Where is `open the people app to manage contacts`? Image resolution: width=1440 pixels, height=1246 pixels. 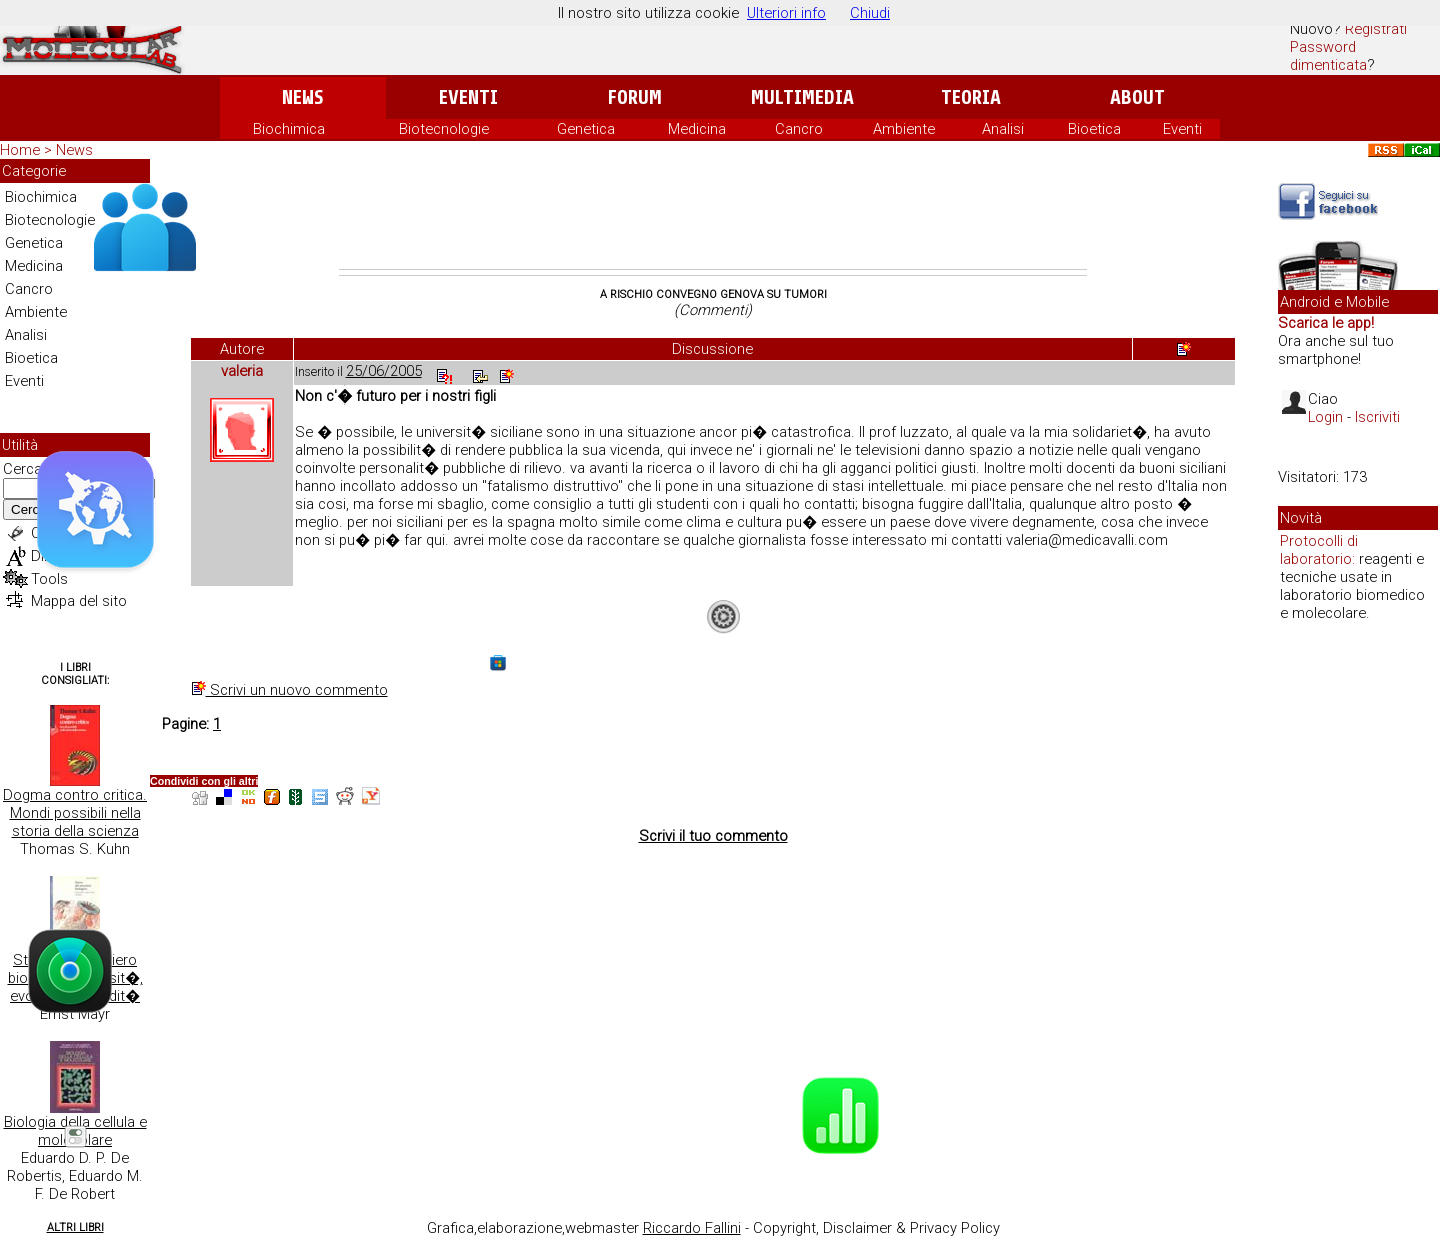 open the people app to manage contacts is located at coordinates (145, 224).